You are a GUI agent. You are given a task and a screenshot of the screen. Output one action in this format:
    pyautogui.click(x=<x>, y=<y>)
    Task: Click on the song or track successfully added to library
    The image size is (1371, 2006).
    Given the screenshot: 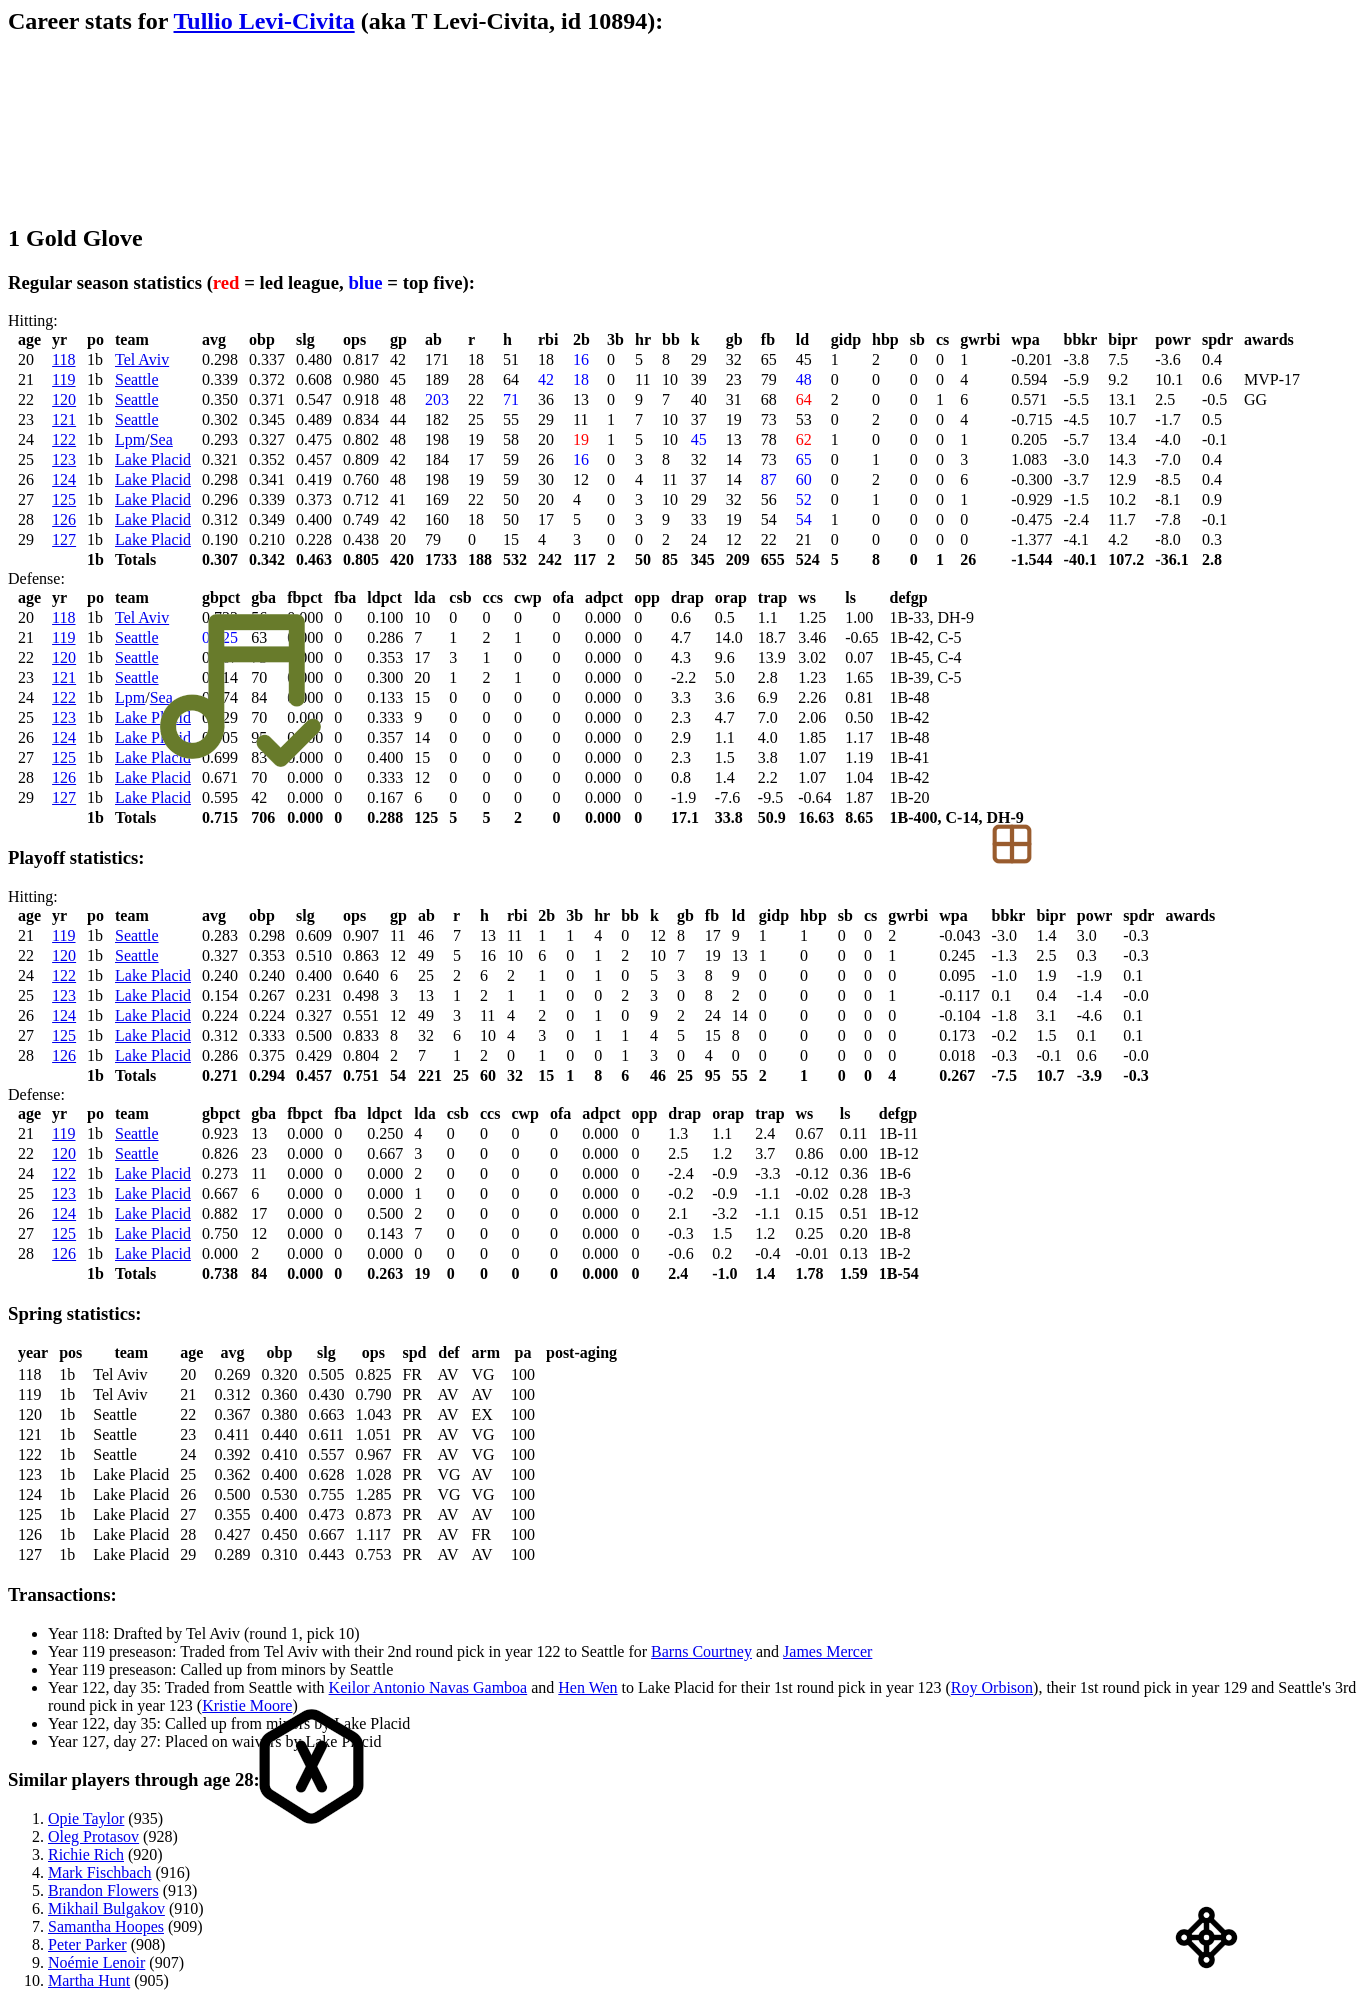 What is the action you would take?
    pyautogui.click(x=240, y=686)
    